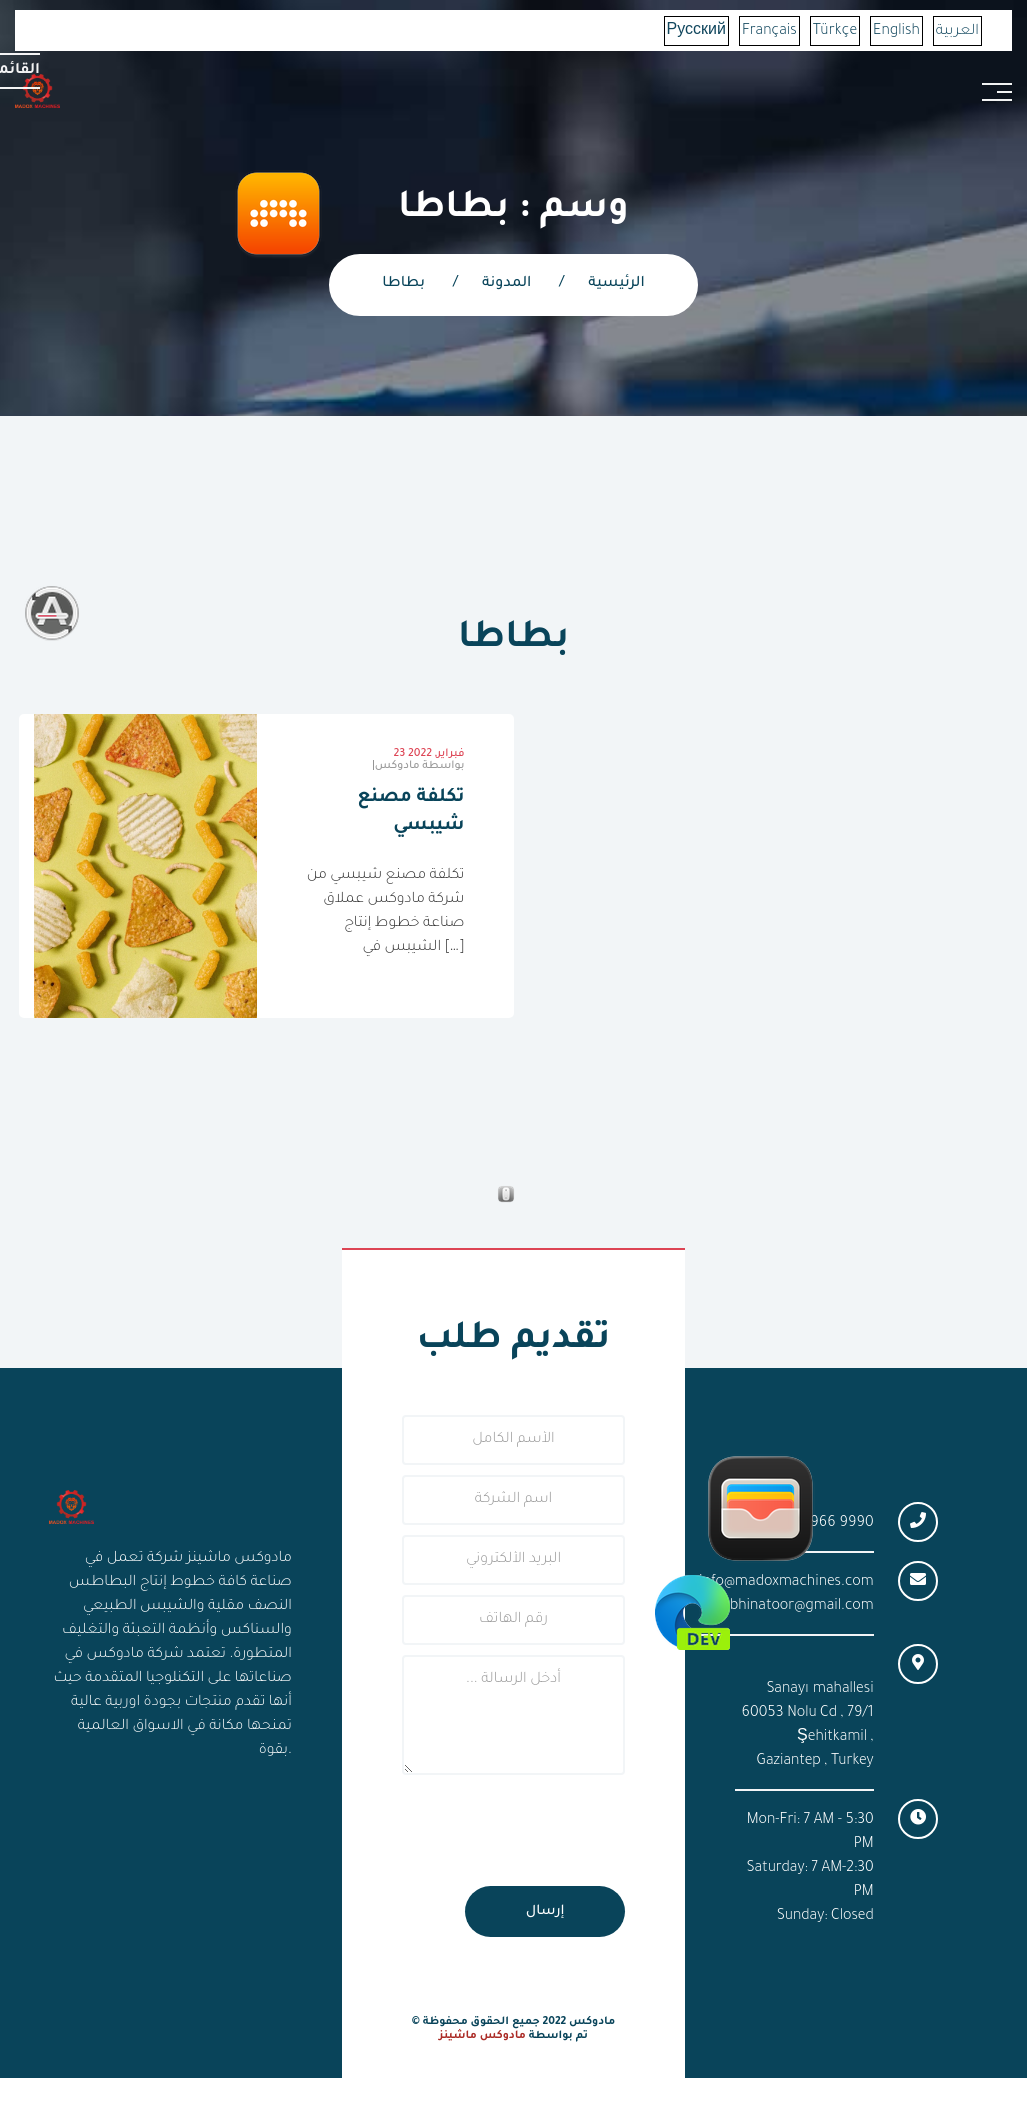  I want to click on open mouse and trackpad settings, so click(506, 1194).